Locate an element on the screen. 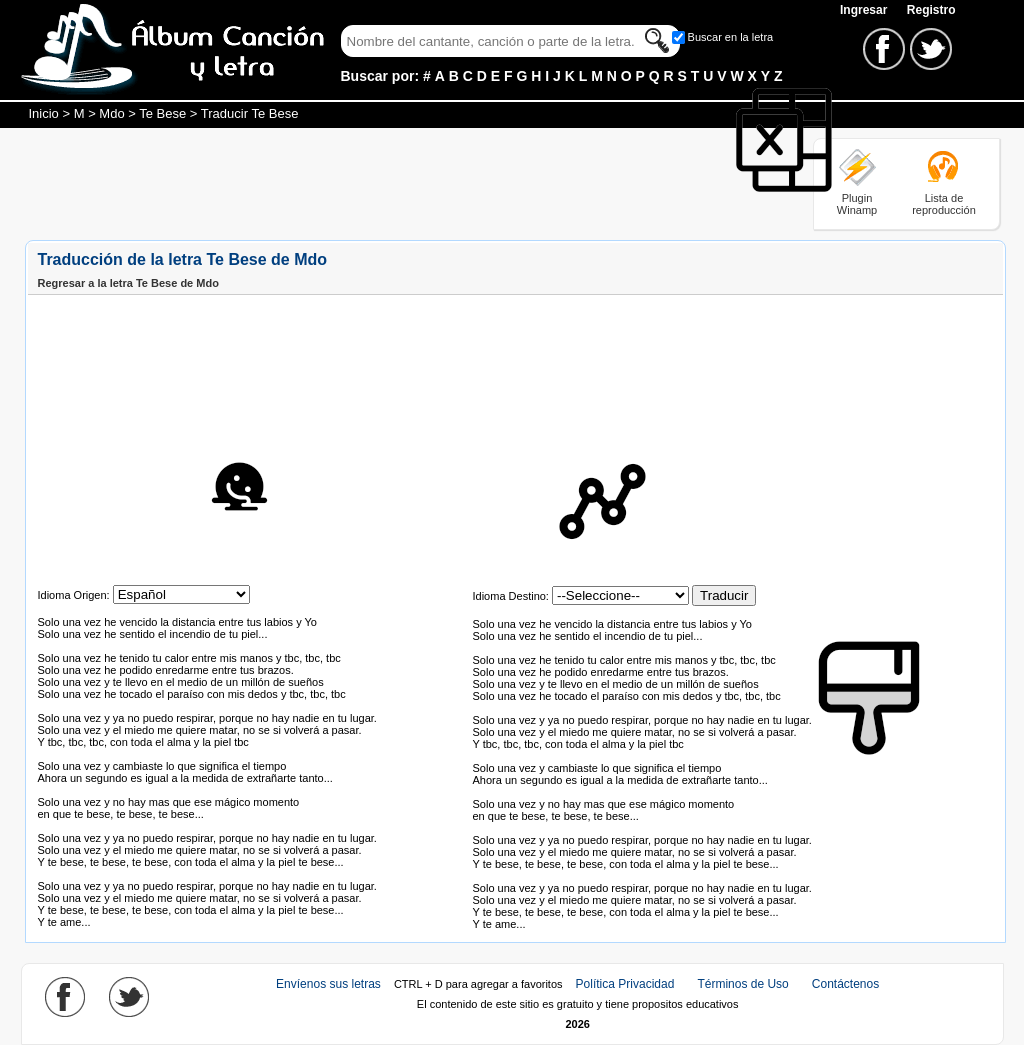  access painting or drawing tools is located at coordinates (869, 696).